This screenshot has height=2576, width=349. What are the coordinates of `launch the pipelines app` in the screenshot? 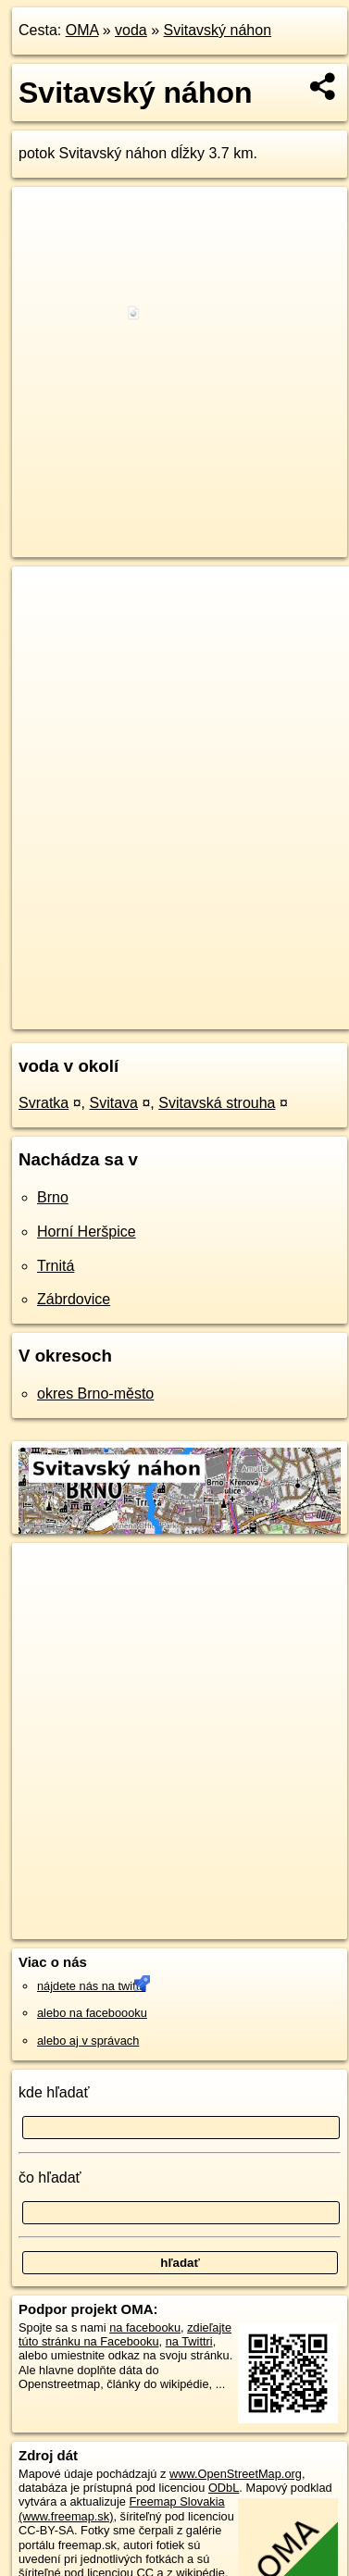 It's located at (142, 1983).